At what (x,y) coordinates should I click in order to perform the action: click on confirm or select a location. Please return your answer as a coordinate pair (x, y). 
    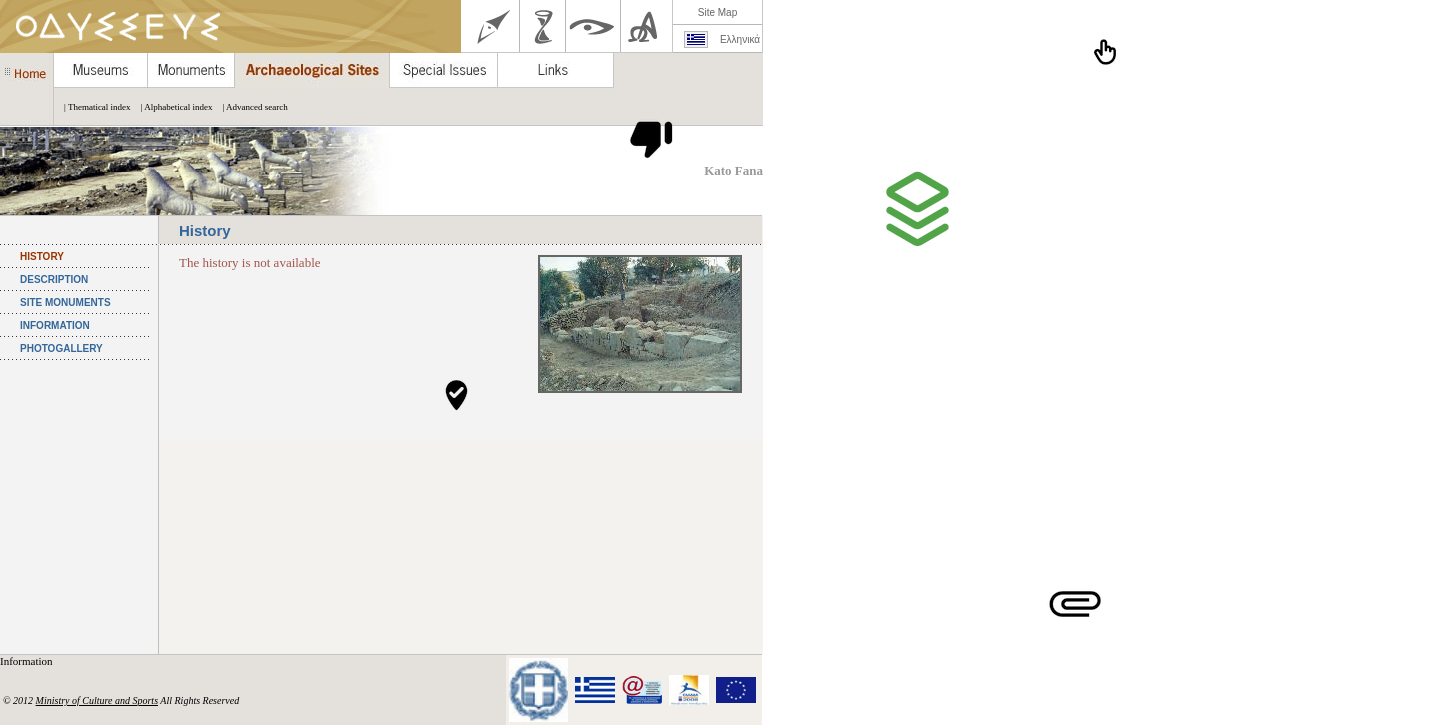
    Looking at the image, I should click on (456, 395).